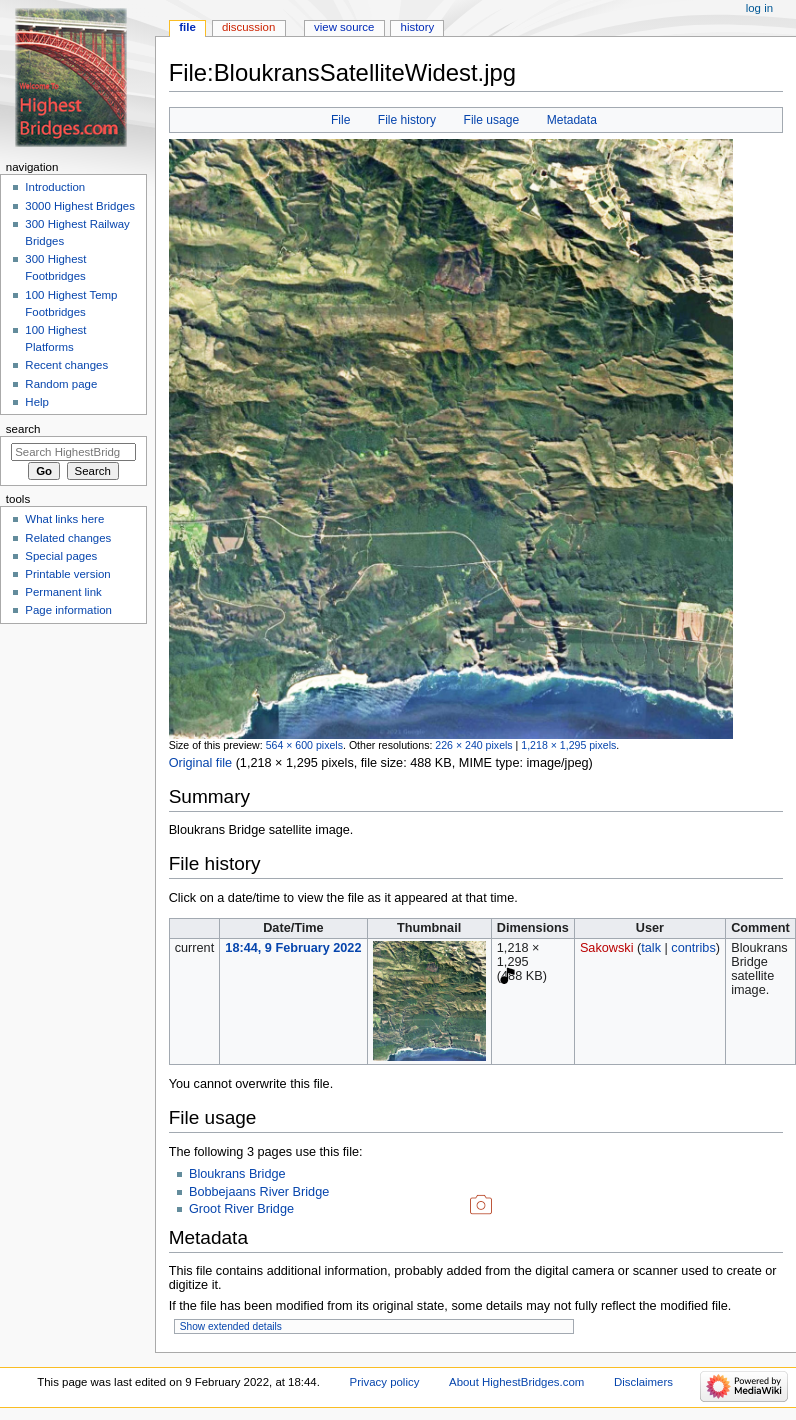 This screenshot has height=1420, width=796. Describe the element at coordinates (481, 1205) in the screenshot. I see `take a photo` at that location.